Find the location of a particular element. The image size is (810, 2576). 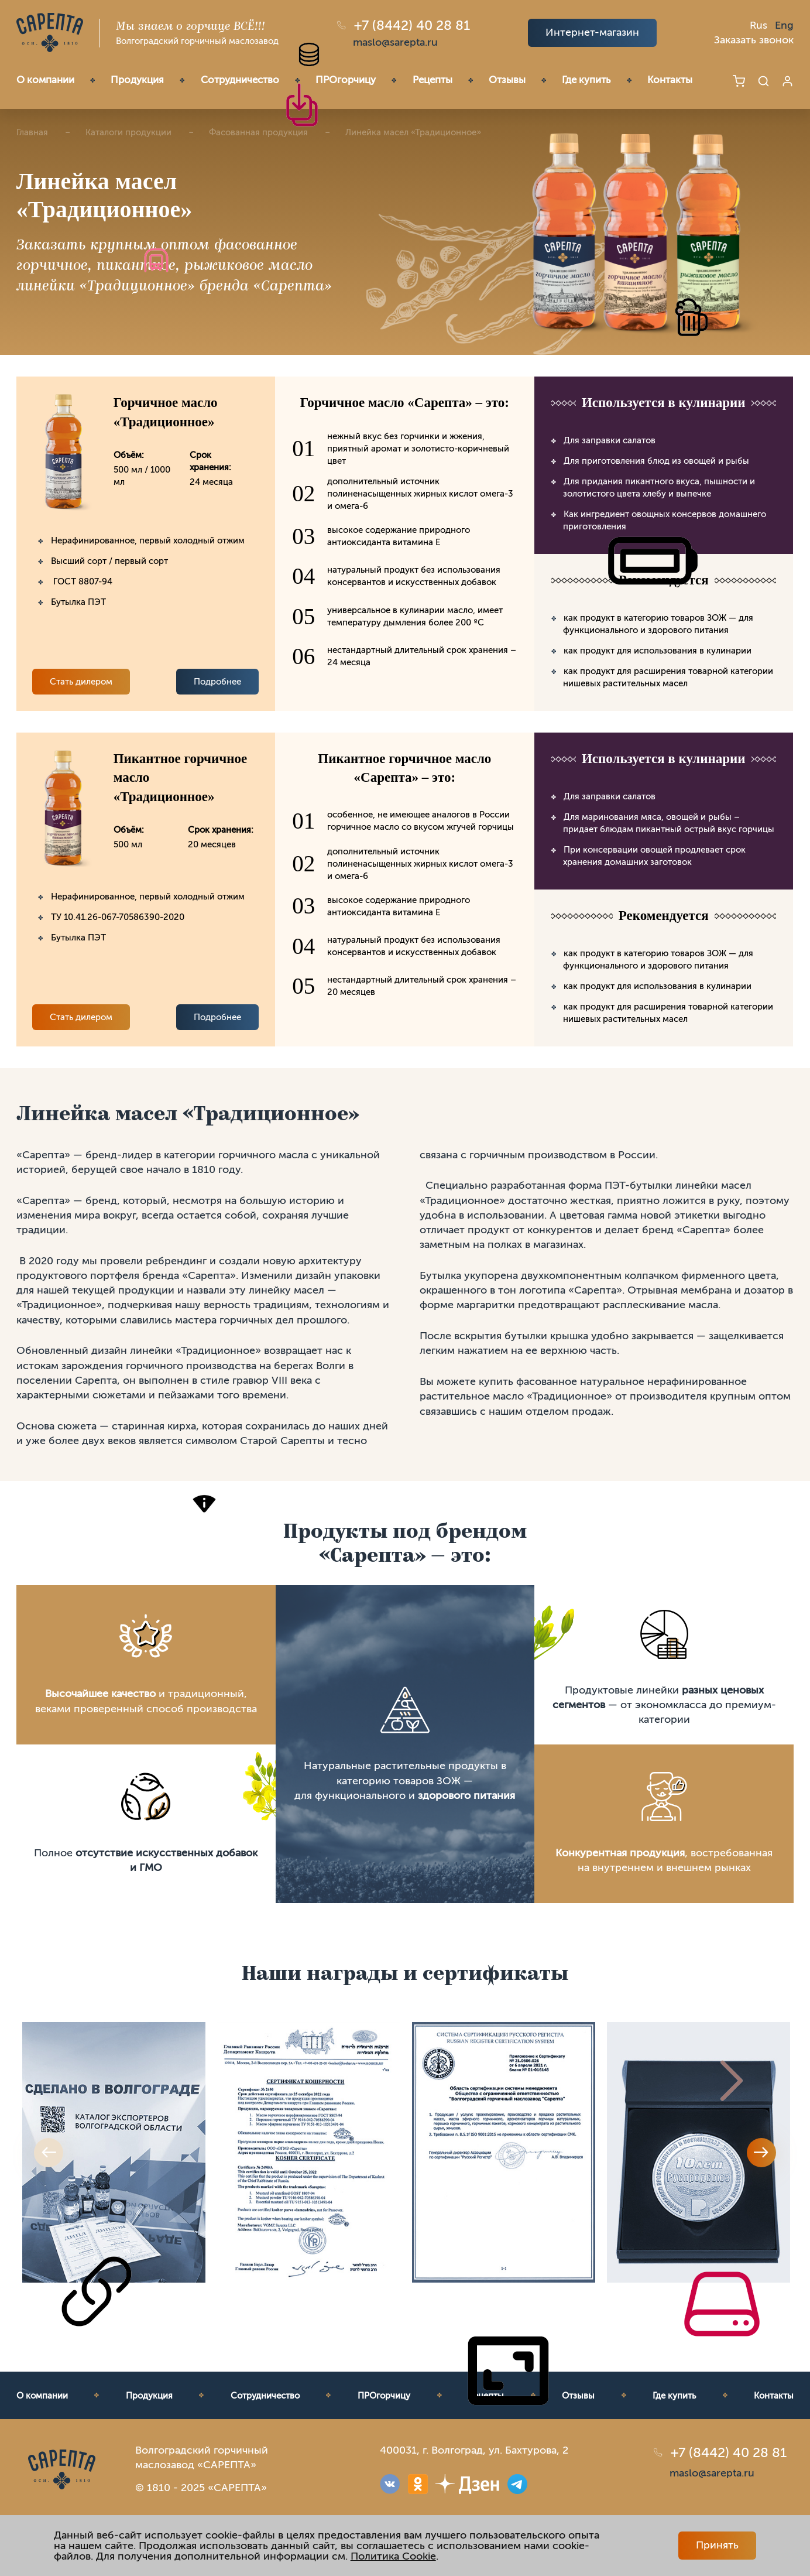

navigate to the next item or page is located at coordinates (732, 2081).